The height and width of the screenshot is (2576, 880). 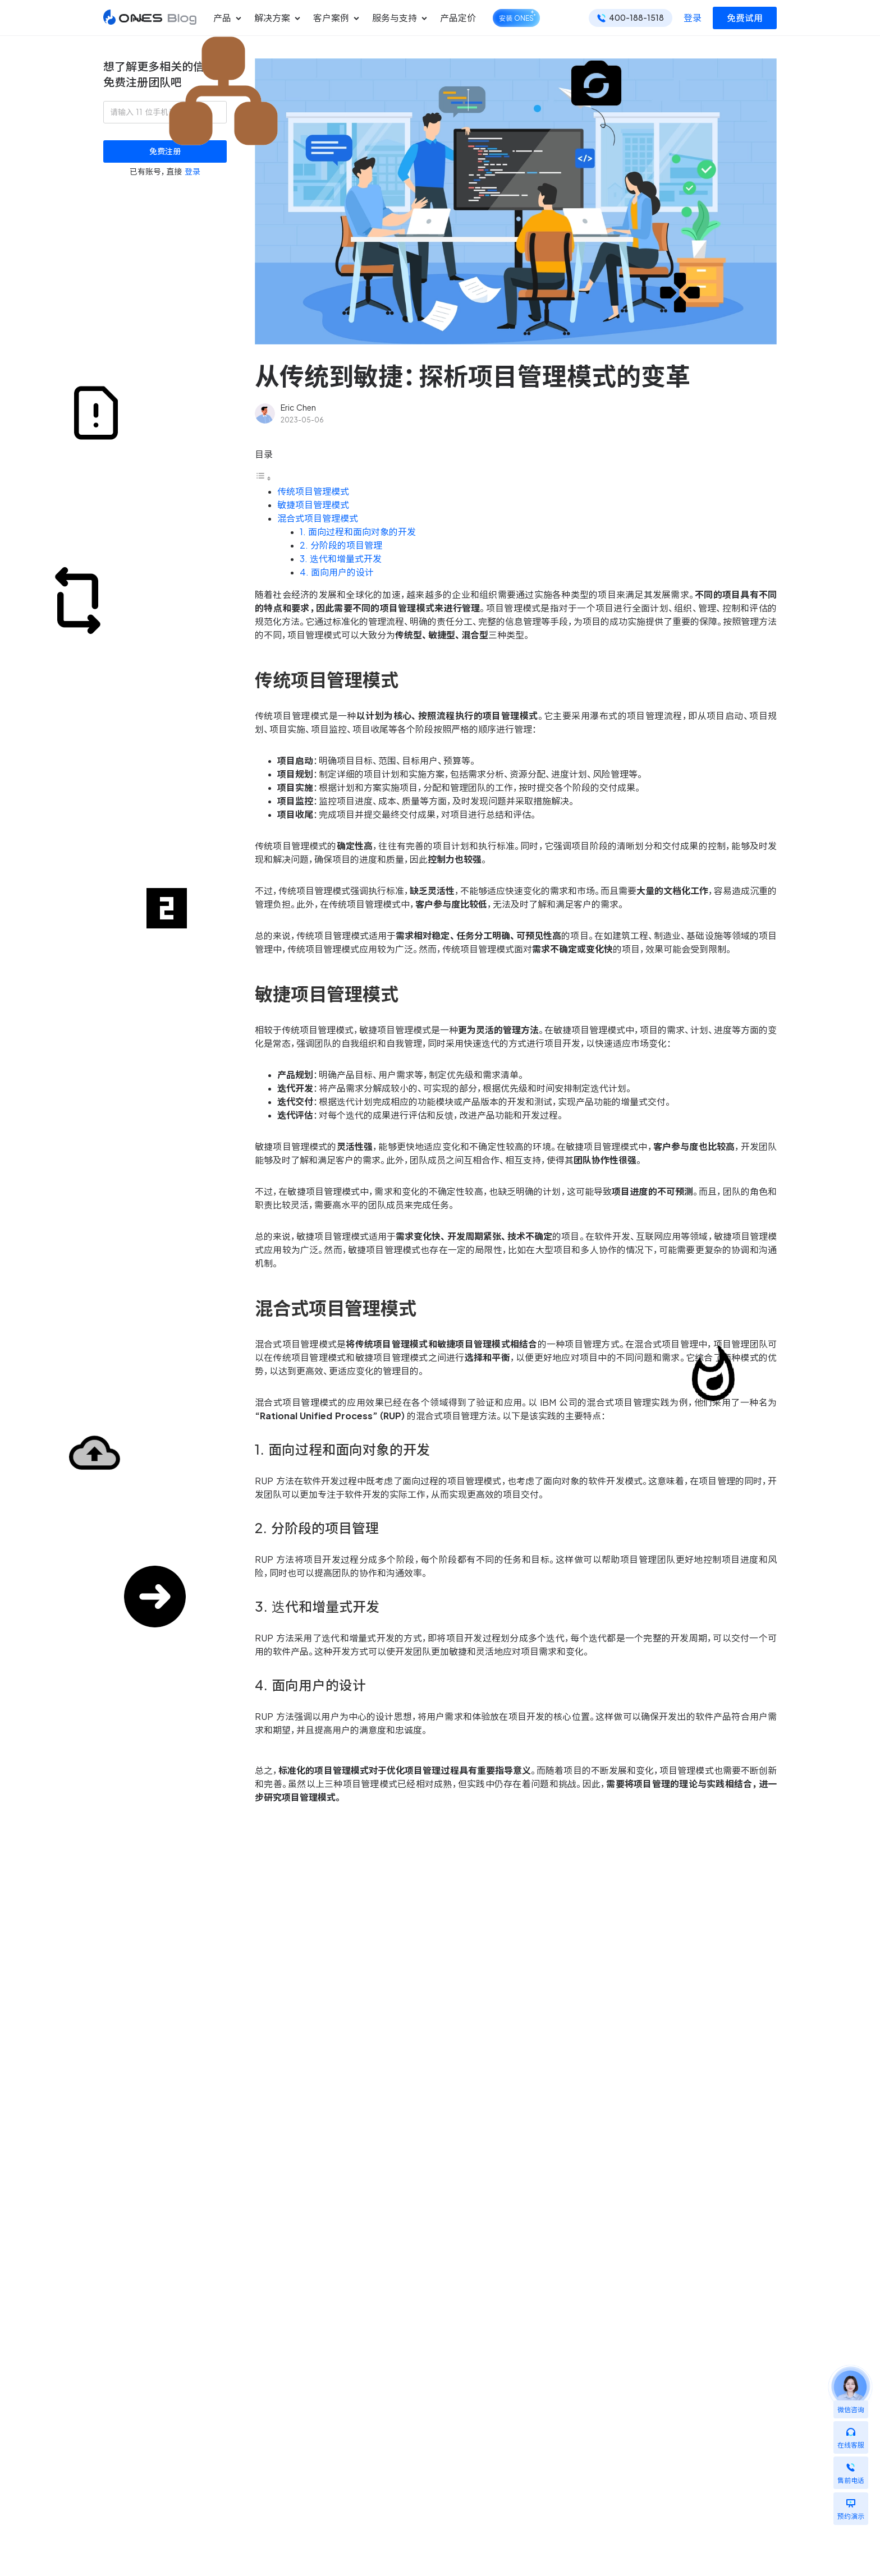 I want to click on enter PIN code for parental controls, so click(x=138, y=20).